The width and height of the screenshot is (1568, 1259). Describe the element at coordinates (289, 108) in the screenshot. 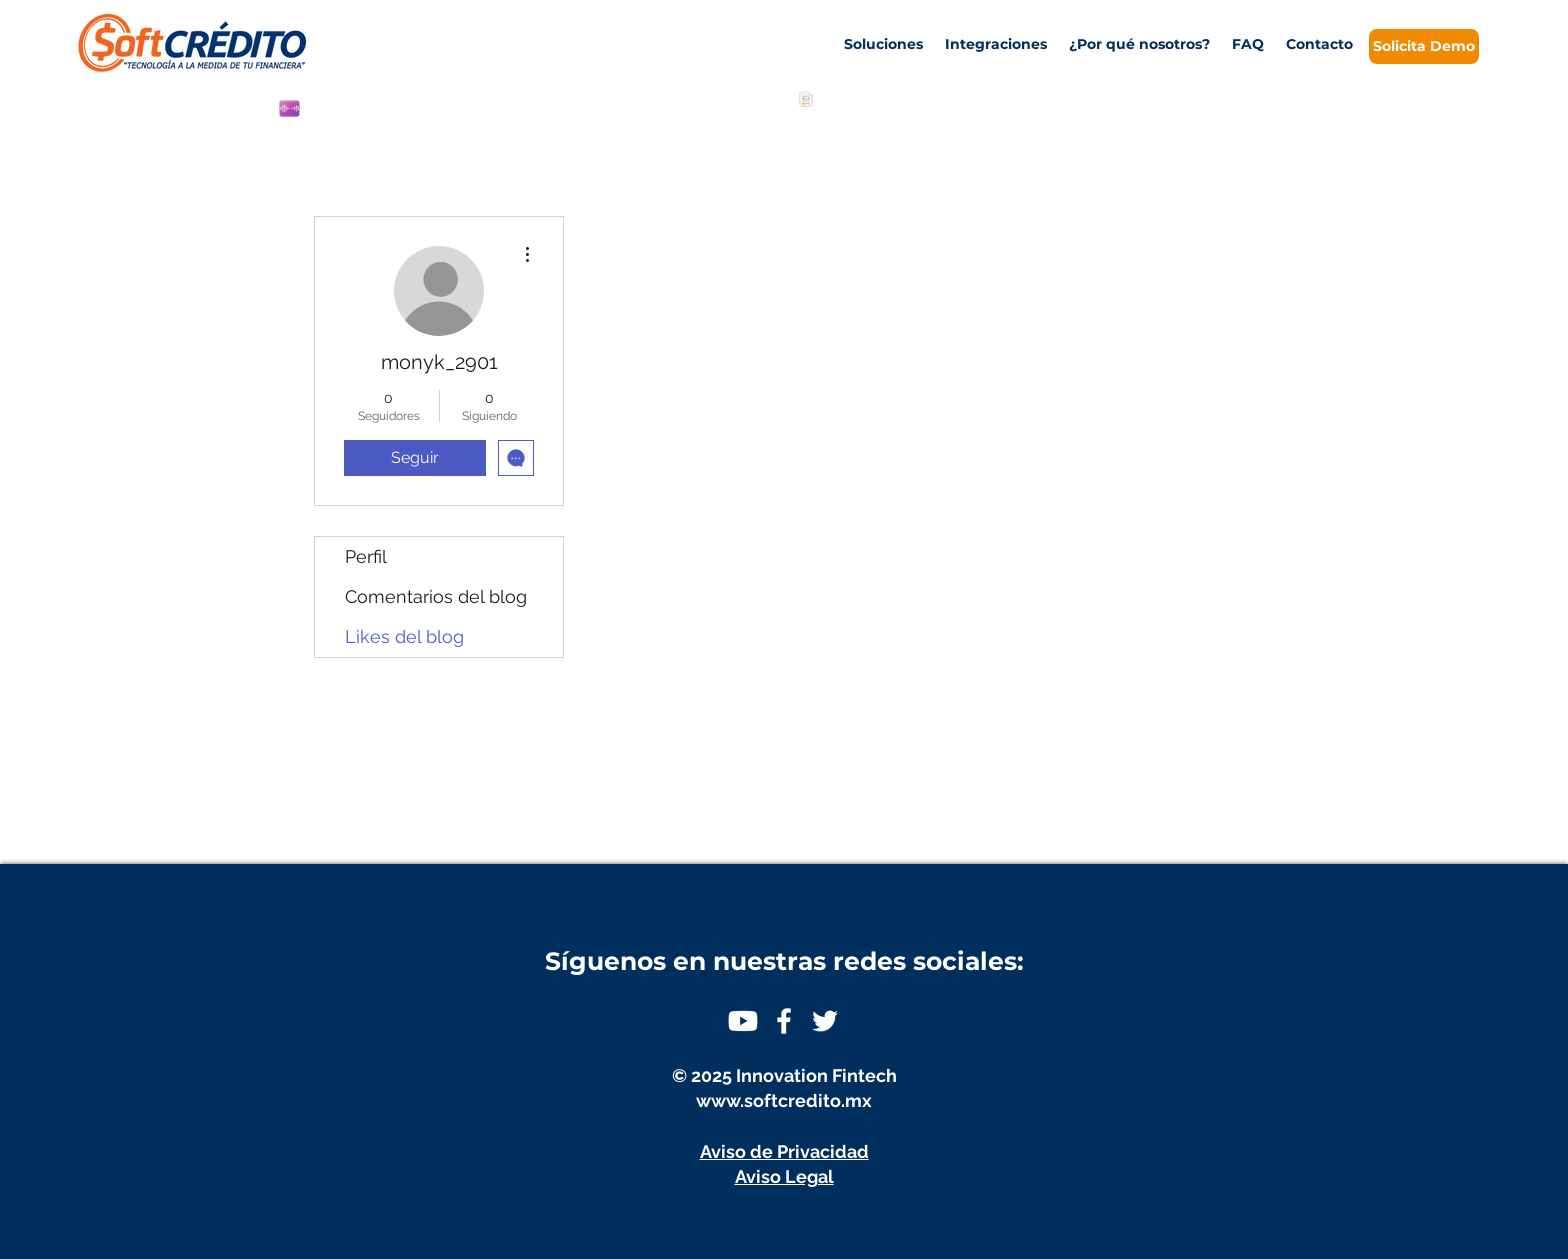

I see `open the sound recorder app` at that location.